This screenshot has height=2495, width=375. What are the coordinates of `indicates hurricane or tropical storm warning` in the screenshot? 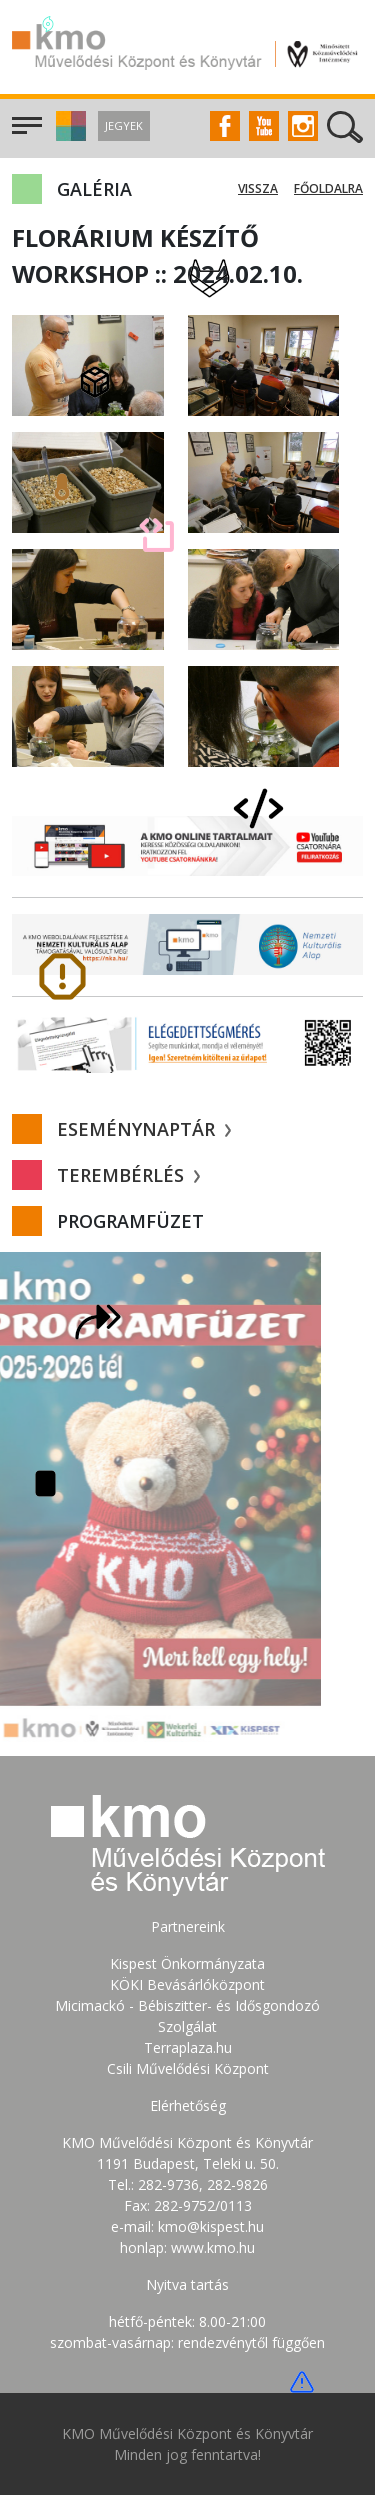 It's located at (48, 24).